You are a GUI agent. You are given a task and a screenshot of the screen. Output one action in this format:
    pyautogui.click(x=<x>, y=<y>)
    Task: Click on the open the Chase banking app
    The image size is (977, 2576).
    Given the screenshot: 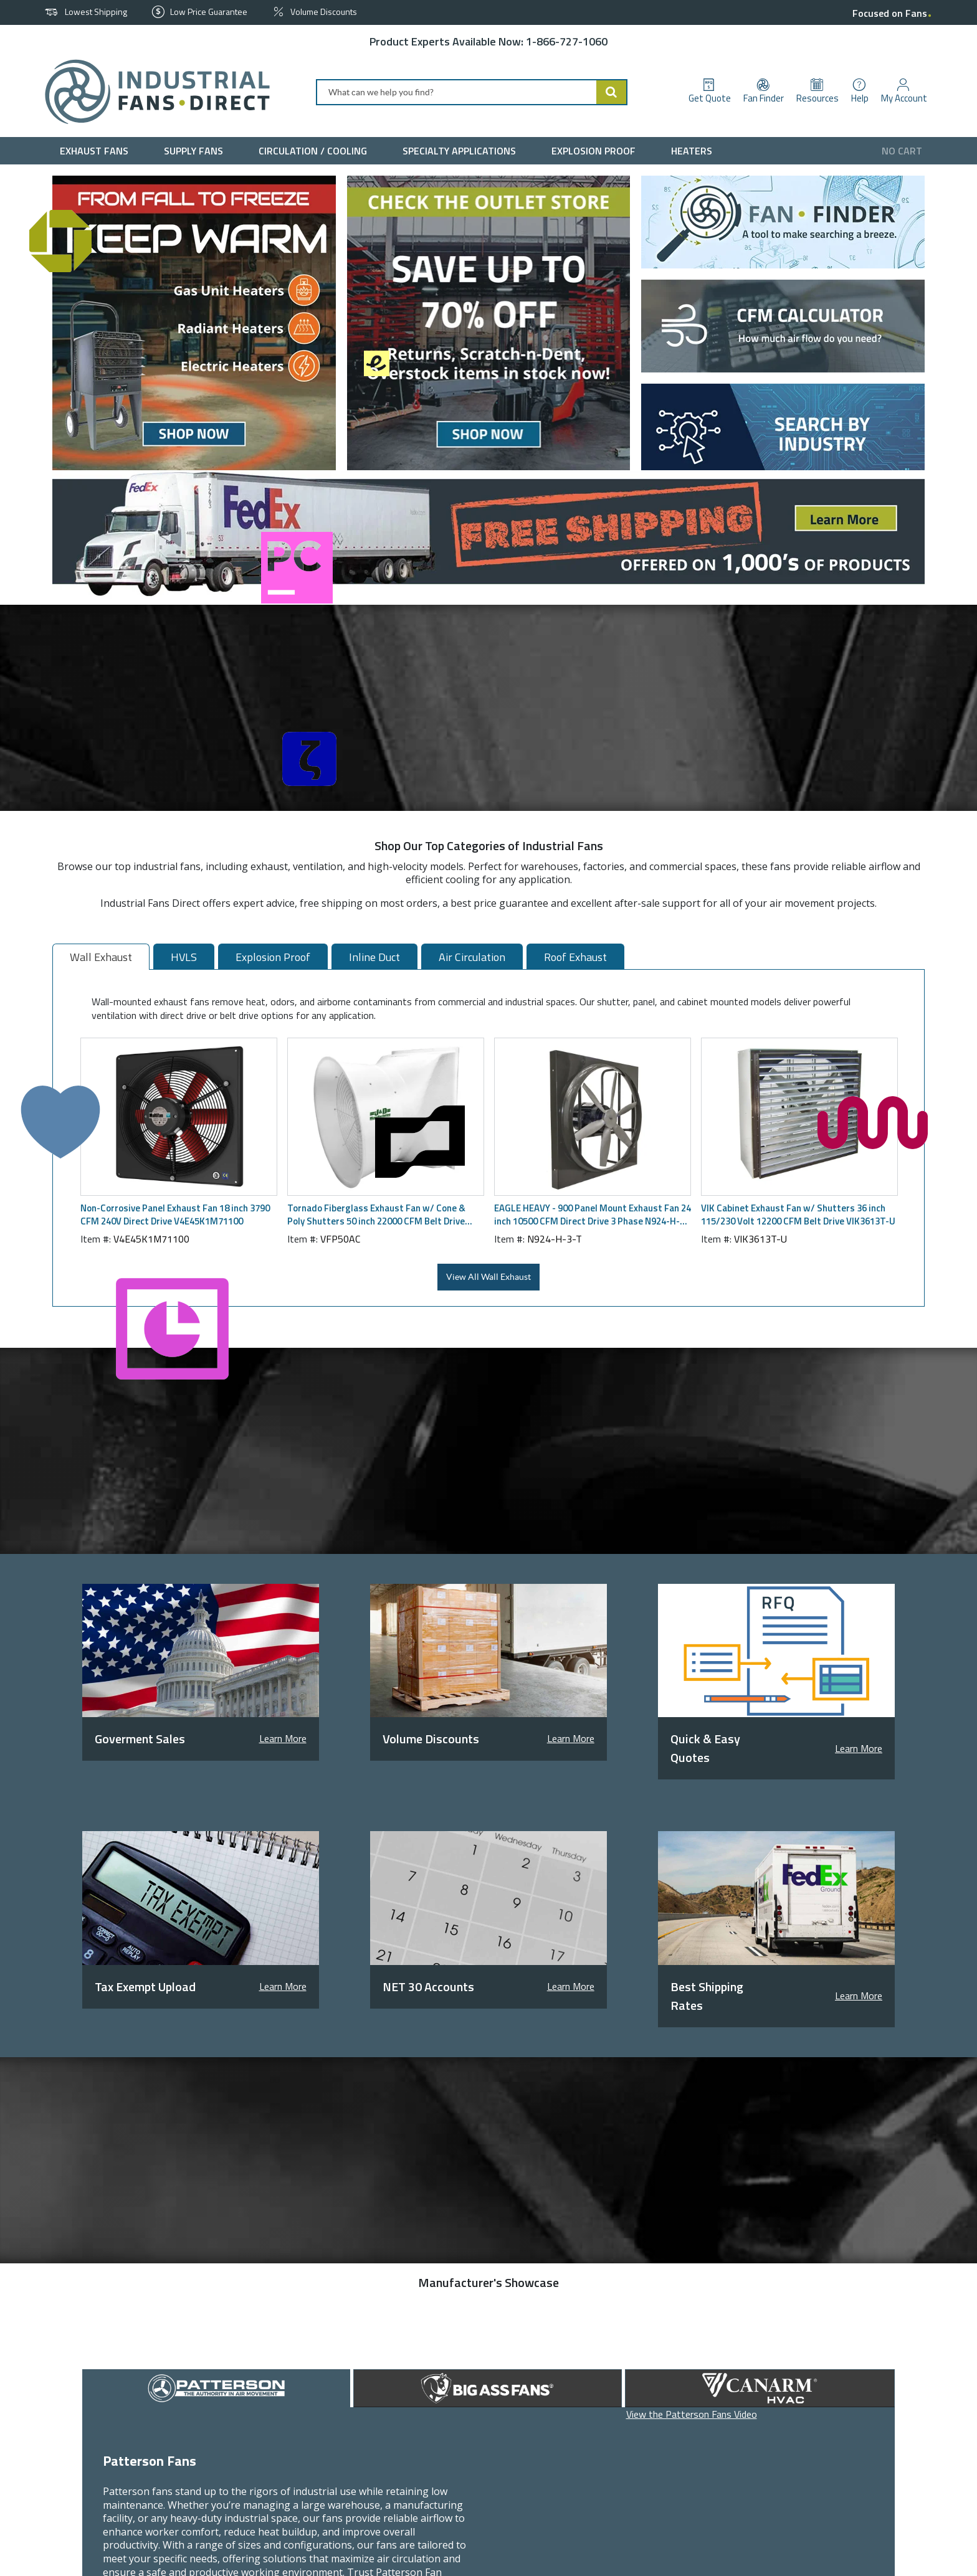 What is the action you would take?
    pyautogui.click(x=60, y=241)
    